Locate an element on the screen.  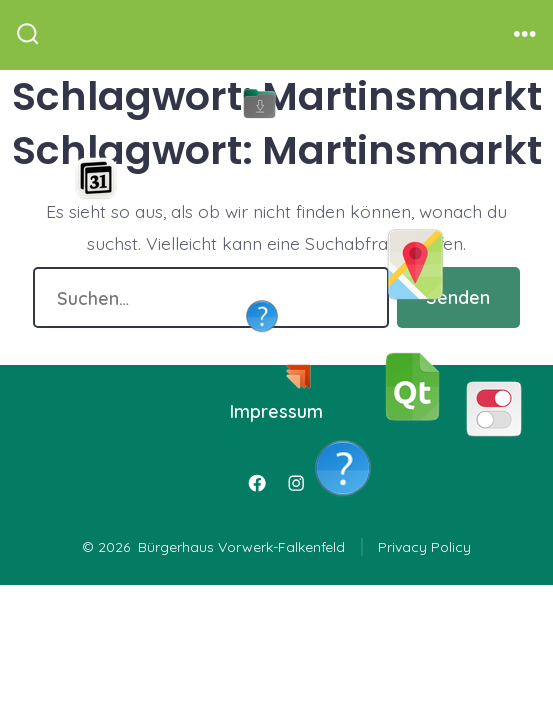
access help documentation or support is located at coordinates (343, 468).